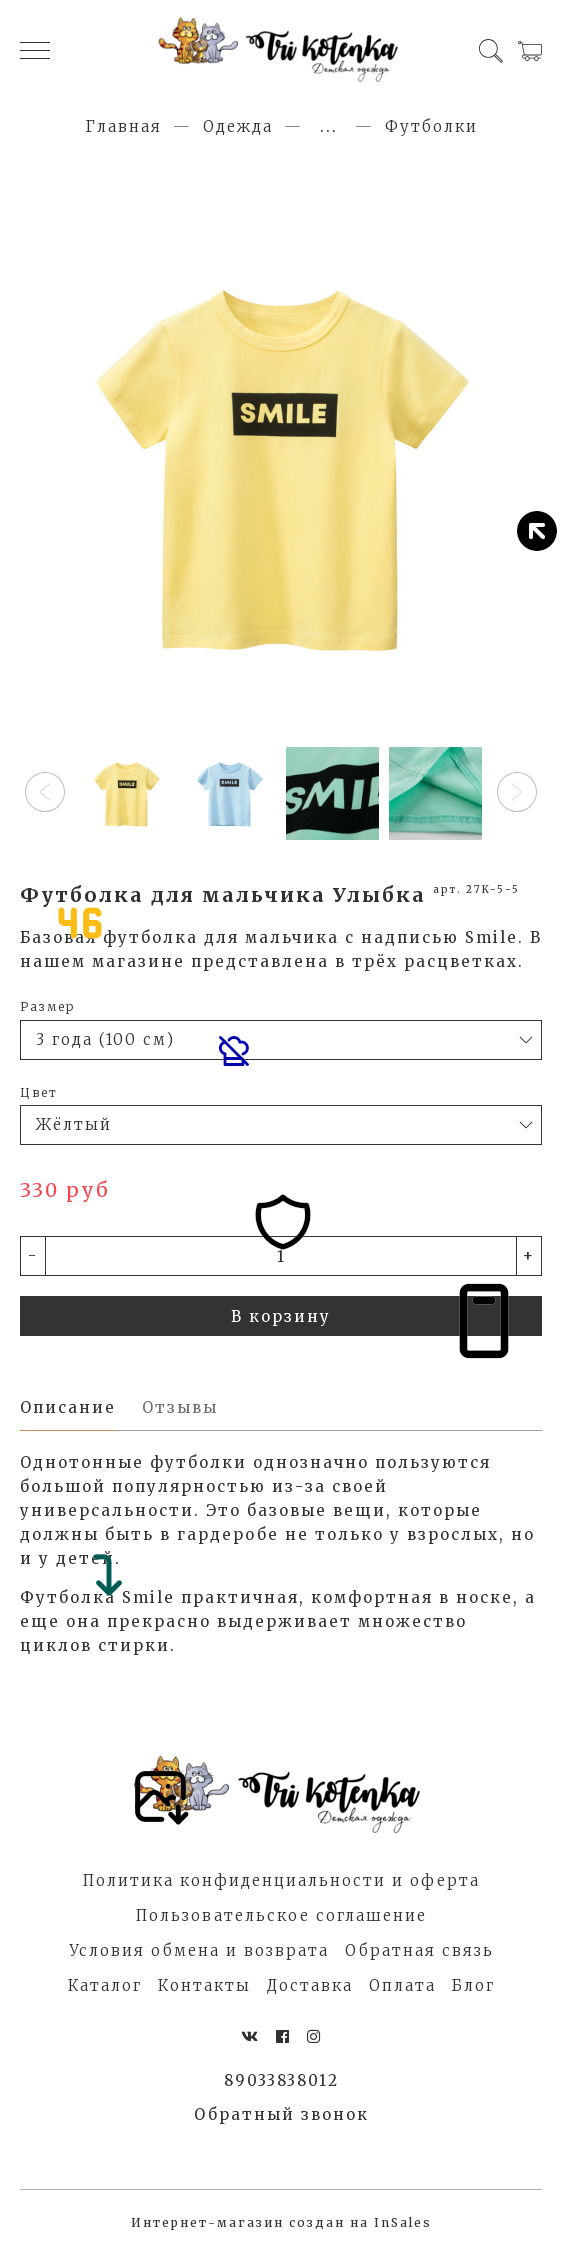  Describe the element at coordinates (234, 1051) in the screenshot. I see `disable cooking or recipe mode` at that location.